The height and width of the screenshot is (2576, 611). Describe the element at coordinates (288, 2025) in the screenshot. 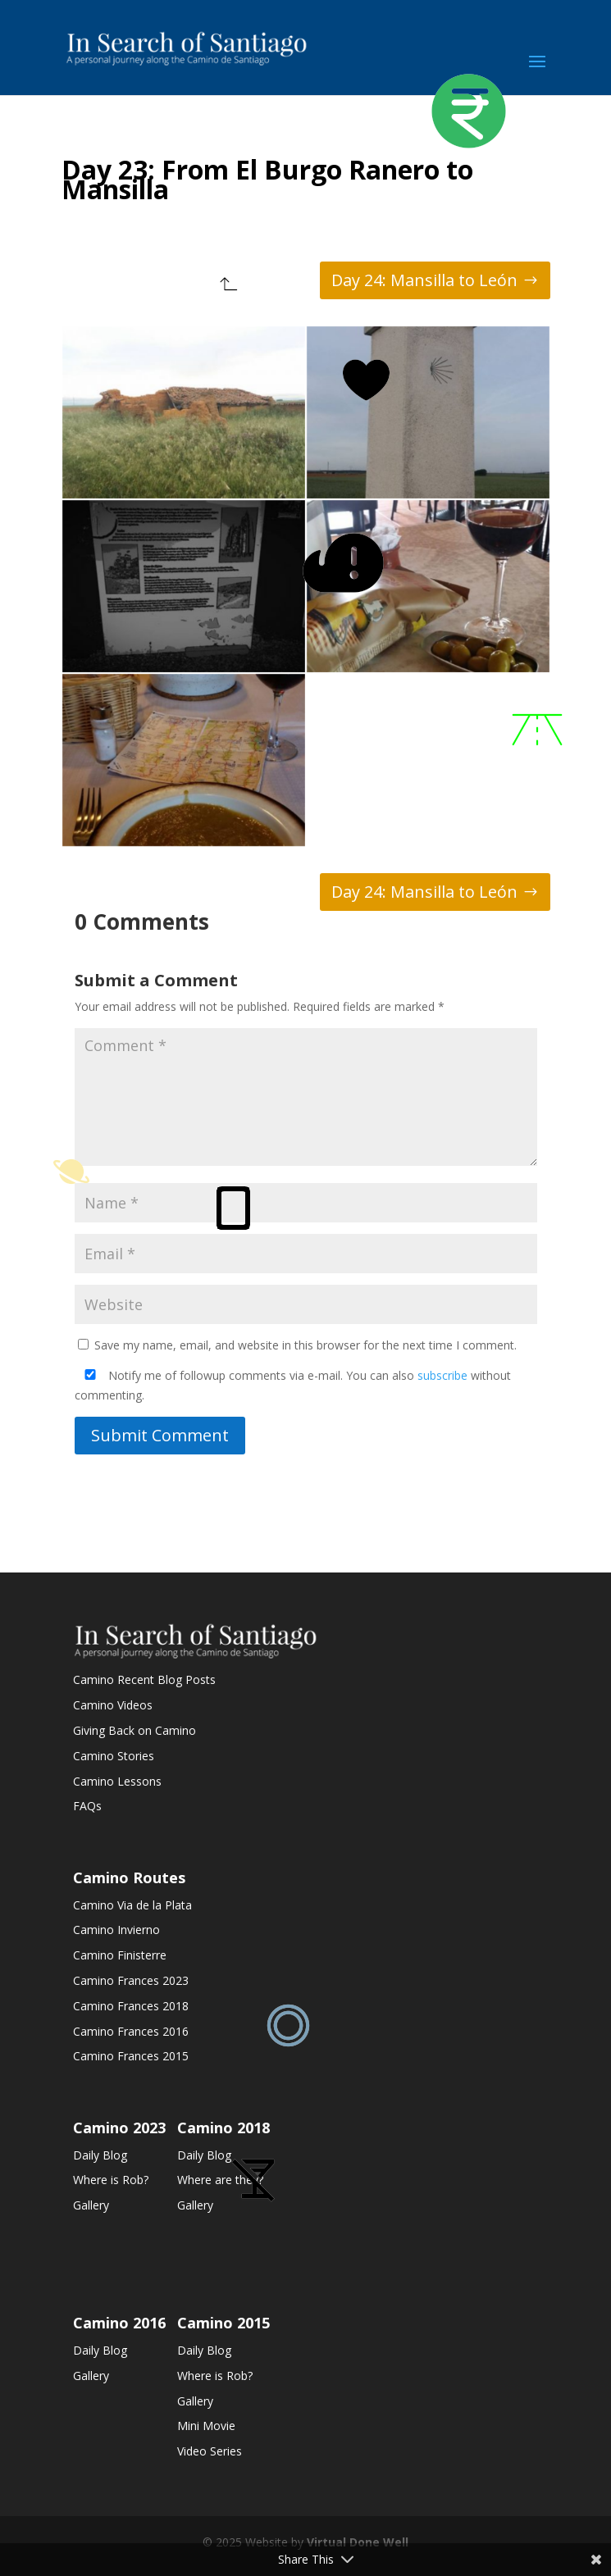

I see `start recording audio or video` at that location.